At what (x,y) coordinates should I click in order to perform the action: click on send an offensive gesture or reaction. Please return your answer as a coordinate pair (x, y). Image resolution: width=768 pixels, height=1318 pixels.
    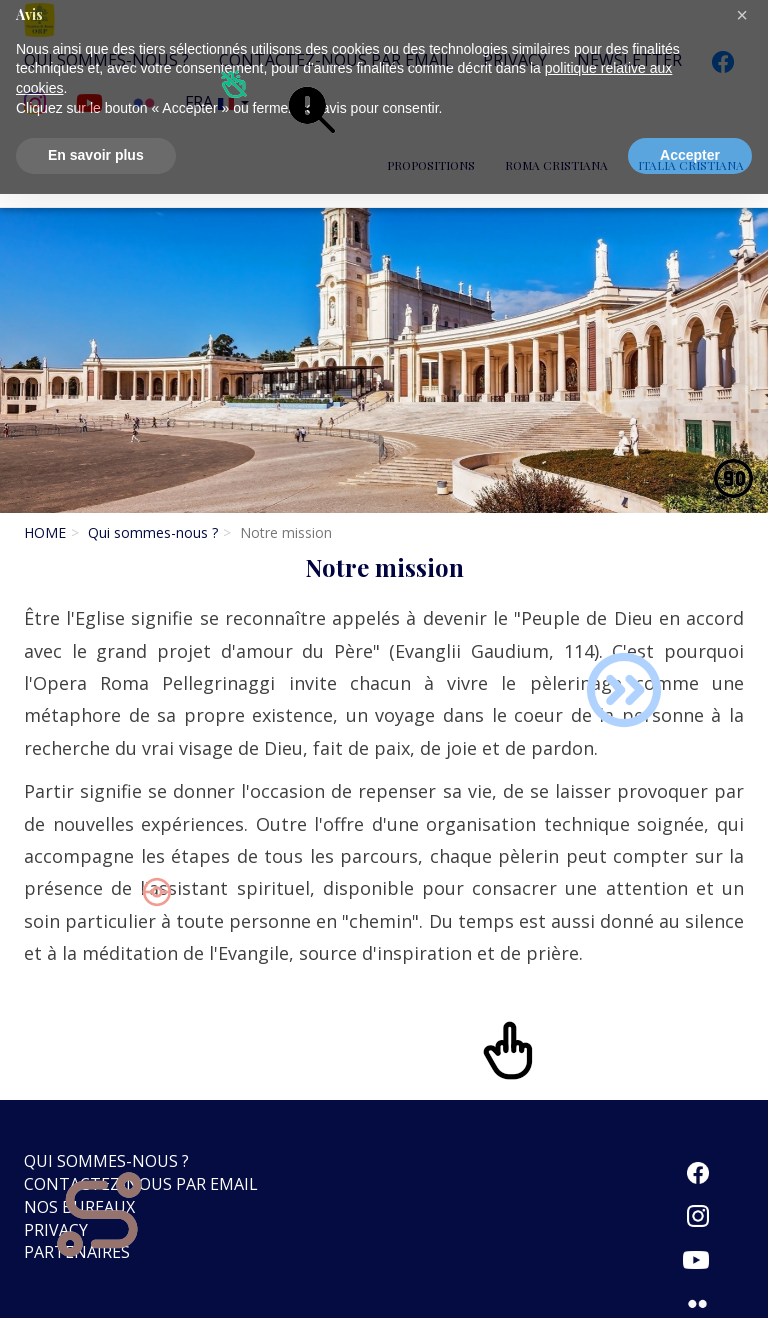
    Looking at the image, I should click on (508, 1050).